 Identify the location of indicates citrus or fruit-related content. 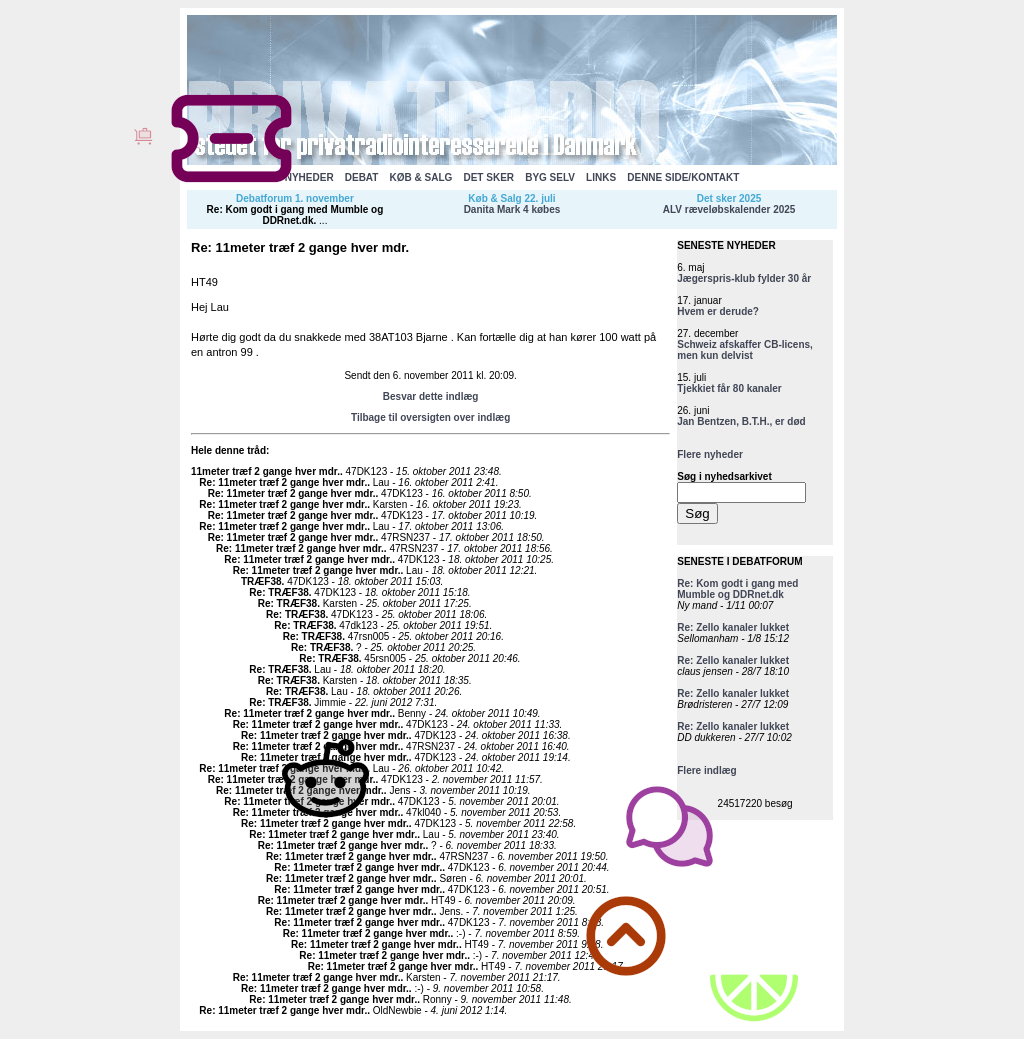
(754, 991).